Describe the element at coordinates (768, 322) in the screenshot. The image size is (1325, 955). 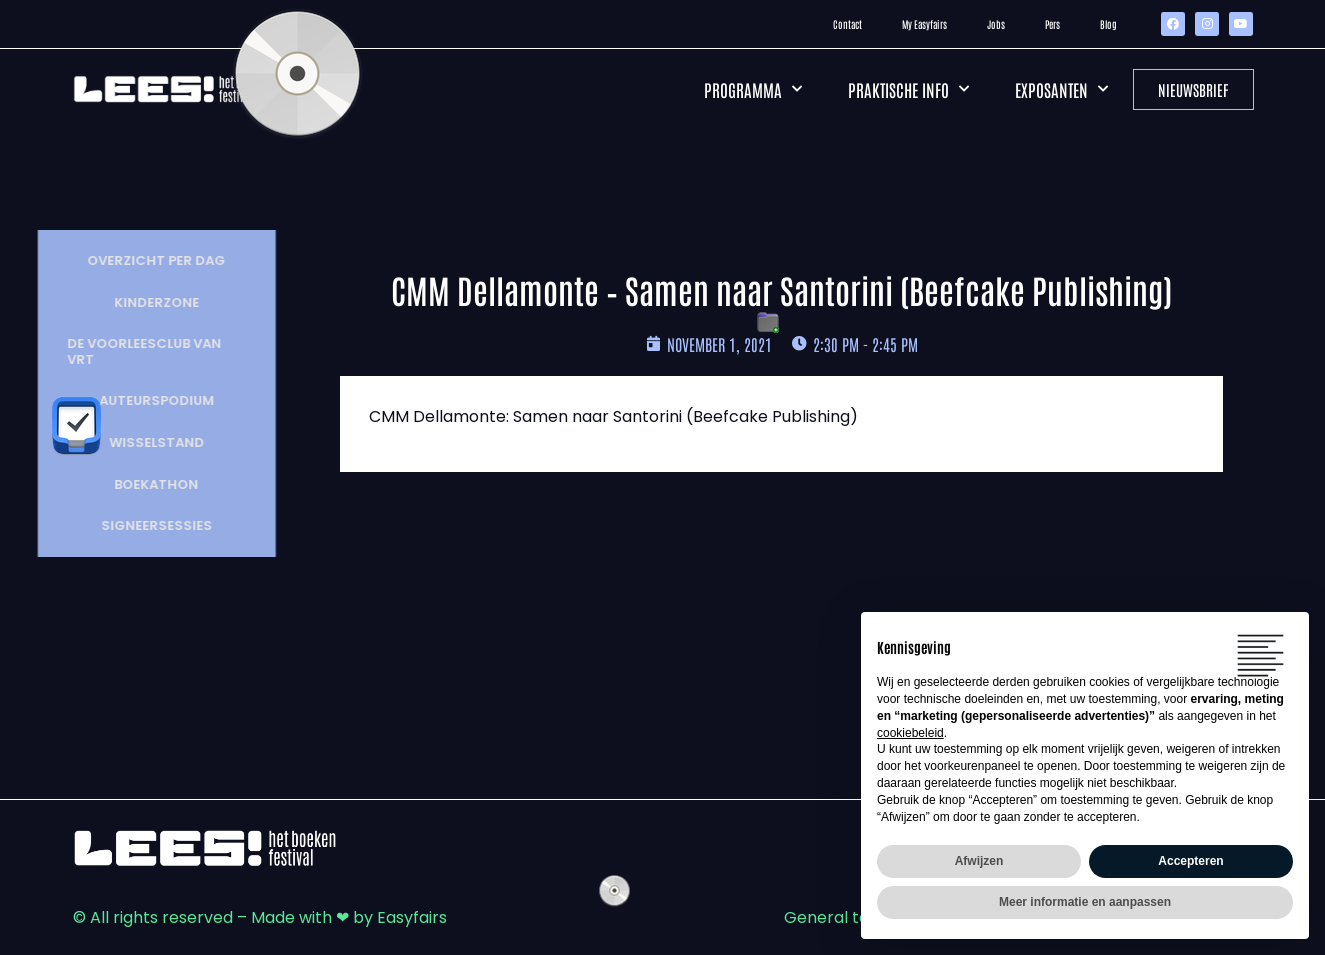
I see `create a new folder` at that location.